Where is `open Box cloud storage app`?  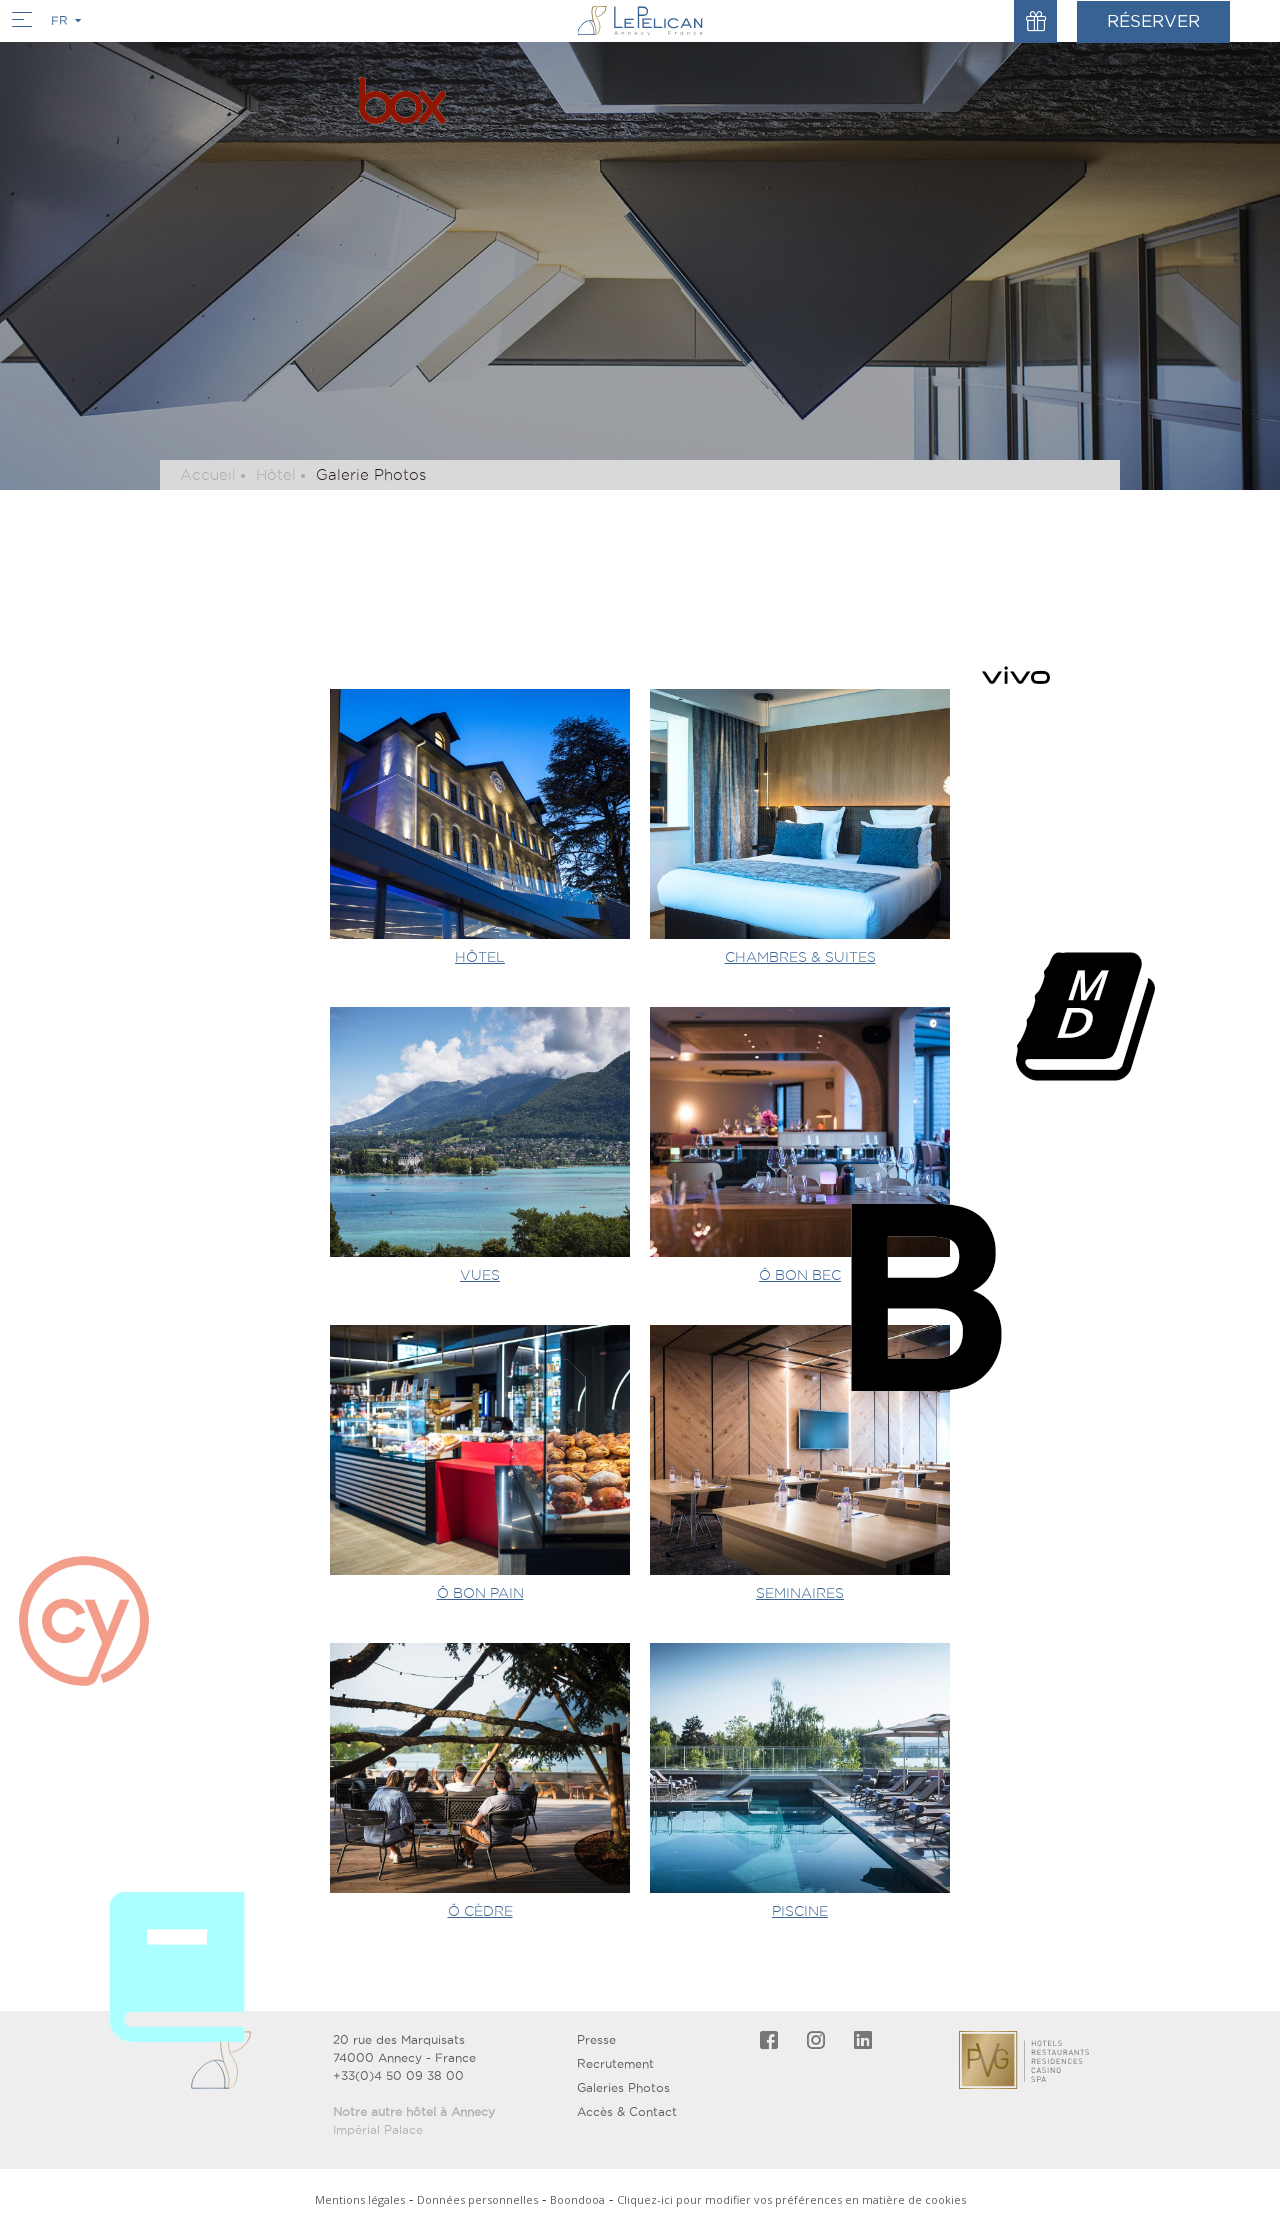
open Box cloud storage app is located at coordinates (402, 100).